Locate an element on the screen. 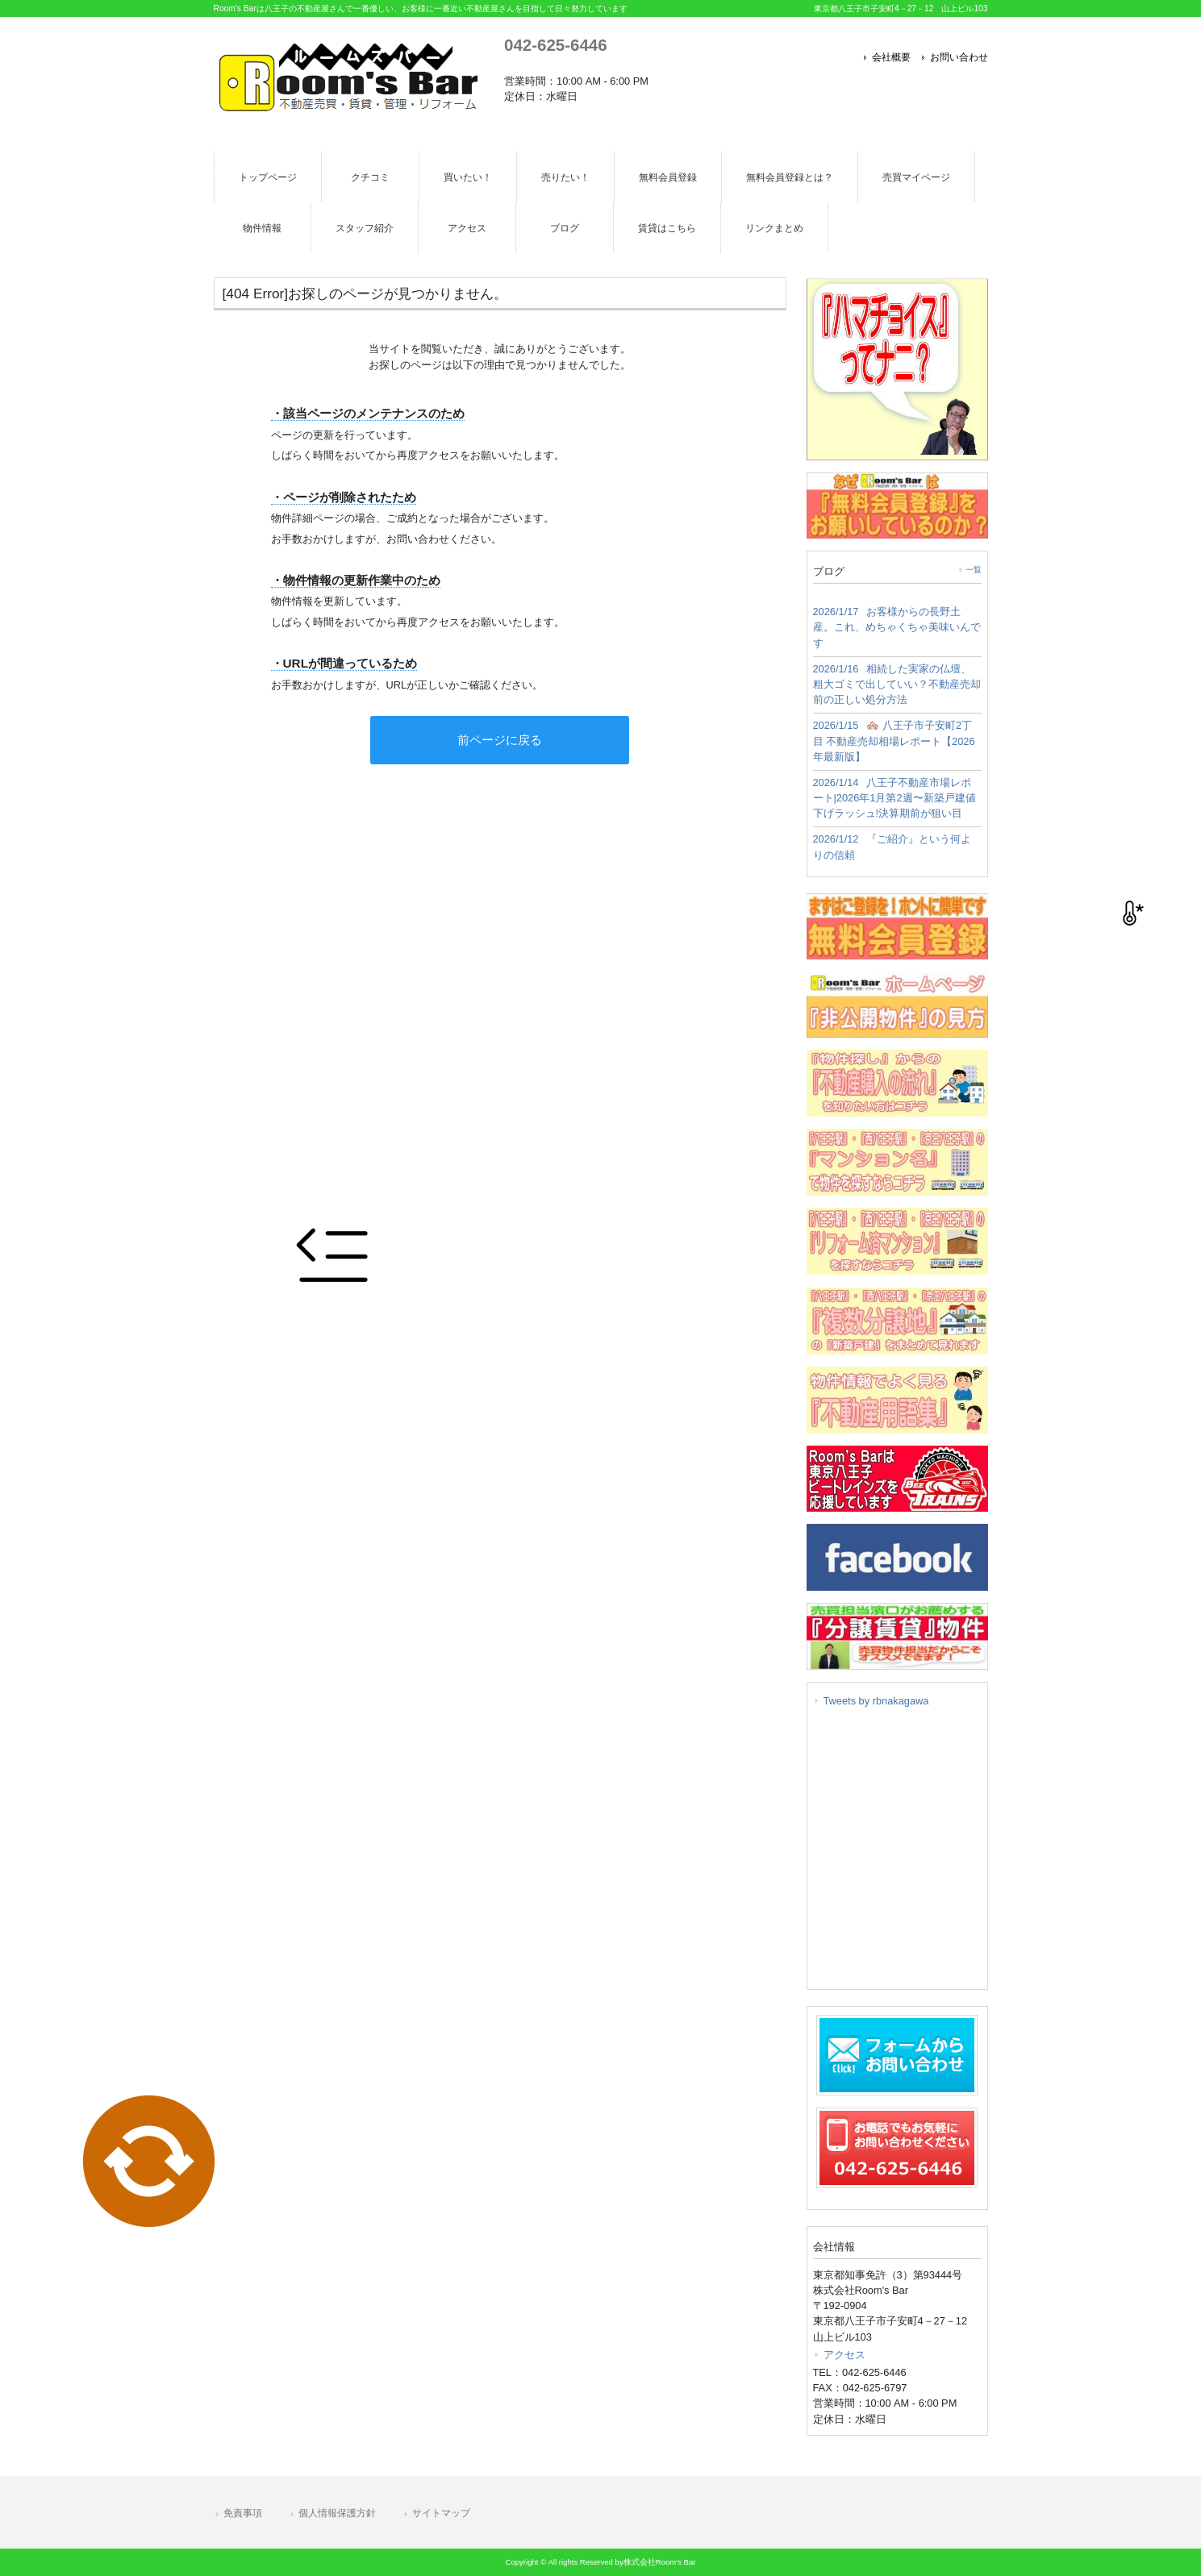 The image size is (1201, 2576). decrease text indentation is located at coordinates (333, 1256).